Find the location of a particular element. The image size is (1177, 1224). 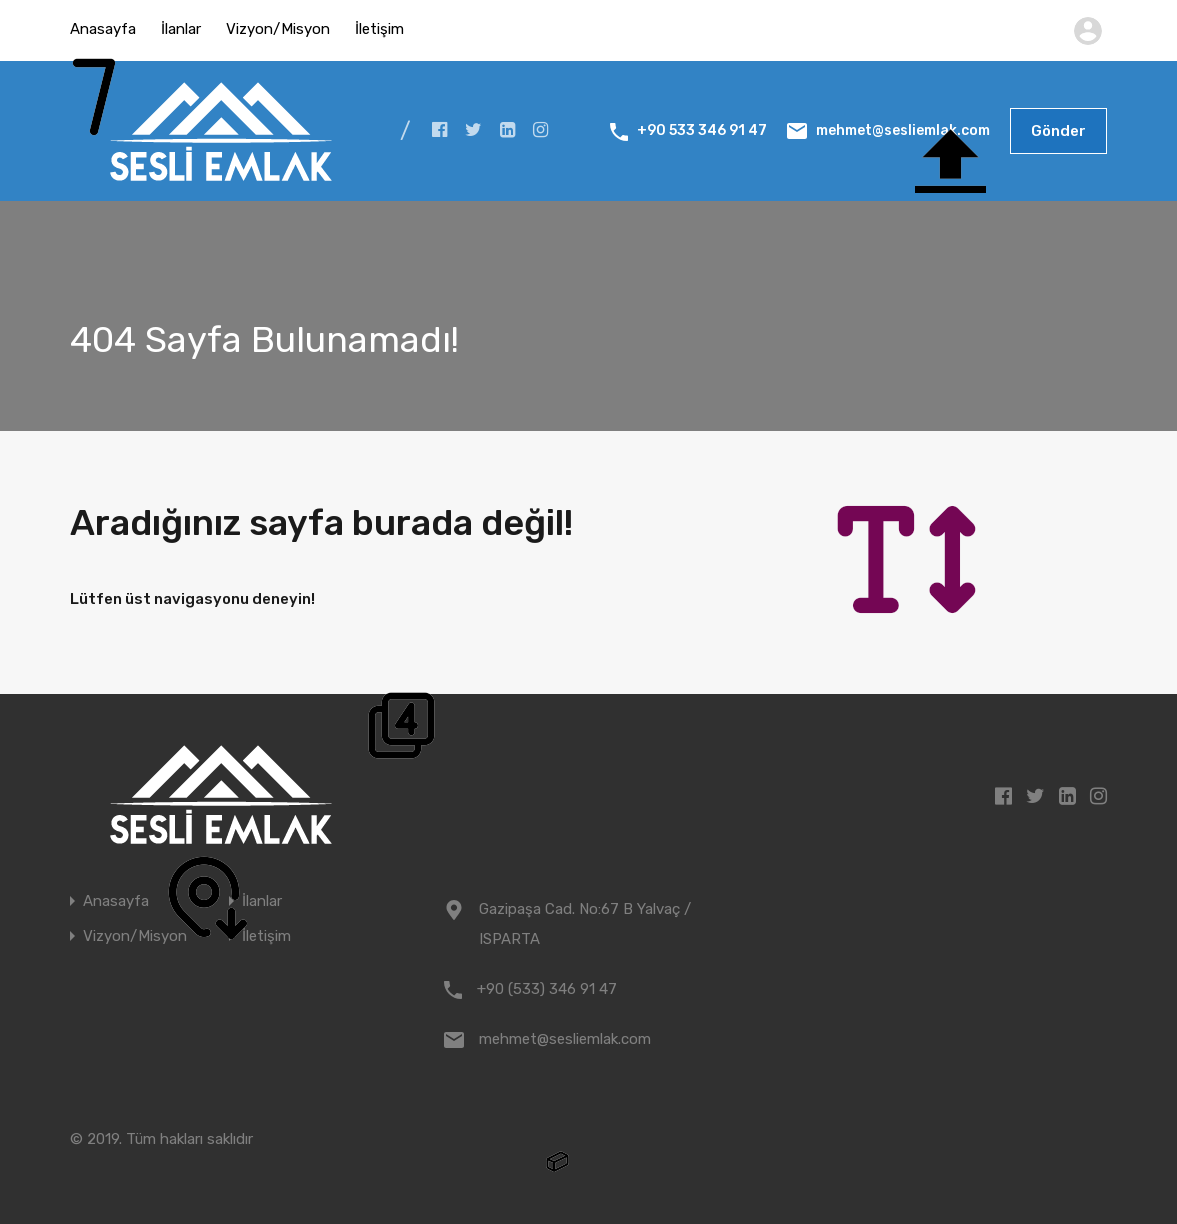

indicates item number 7 in a list or sequence is located at coordinates (94, 97).